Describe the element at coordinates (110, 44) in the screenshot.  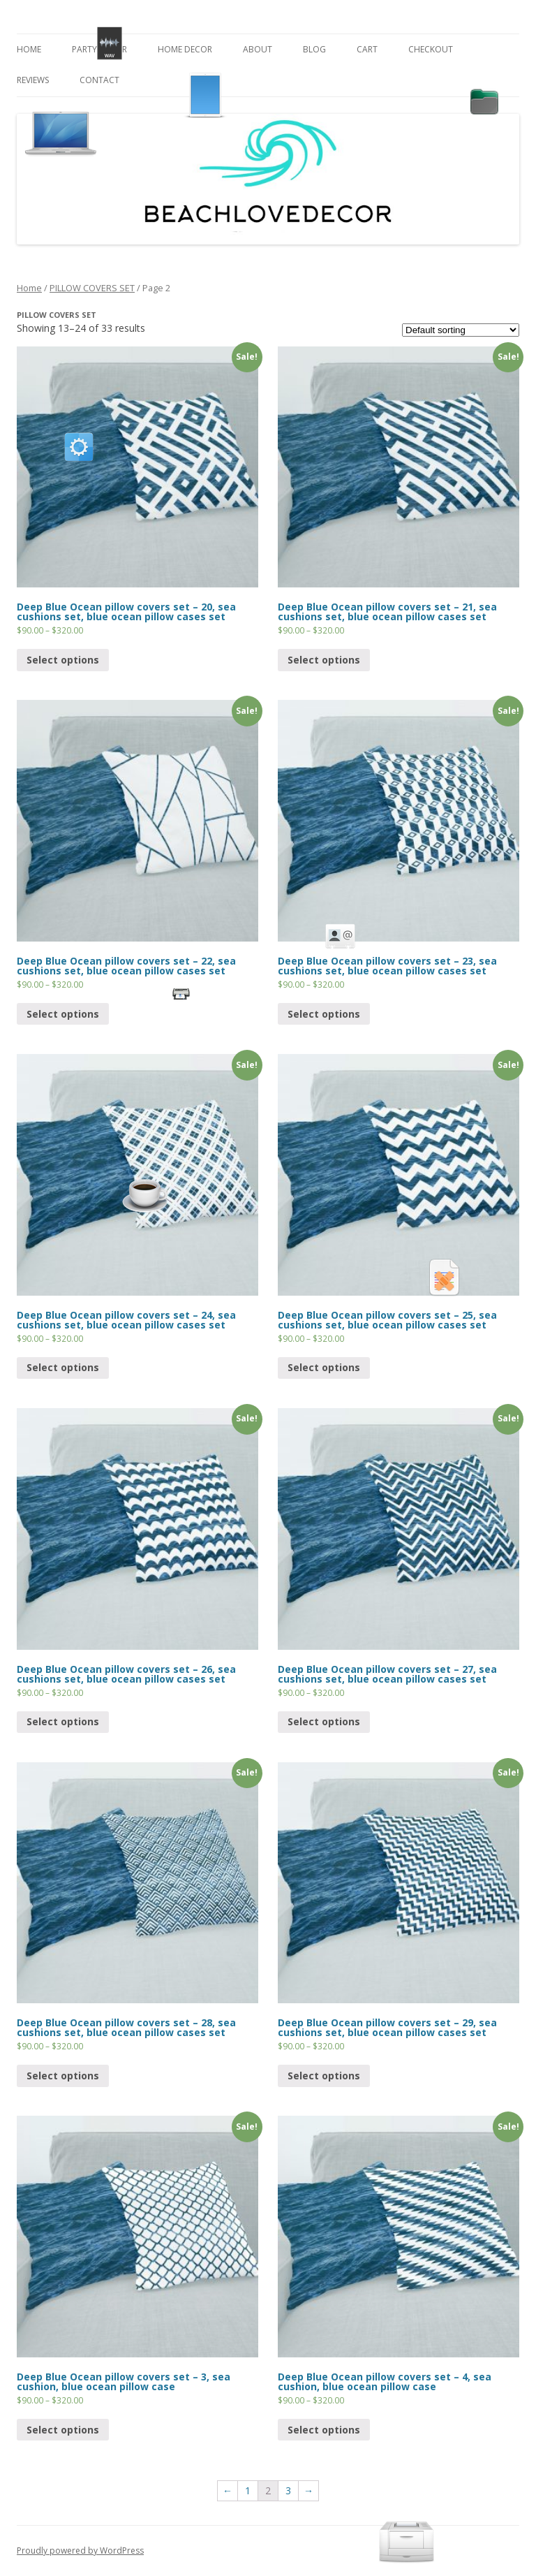
I see `a WAV audio file in GarageBand or Logic Pro` at that location.